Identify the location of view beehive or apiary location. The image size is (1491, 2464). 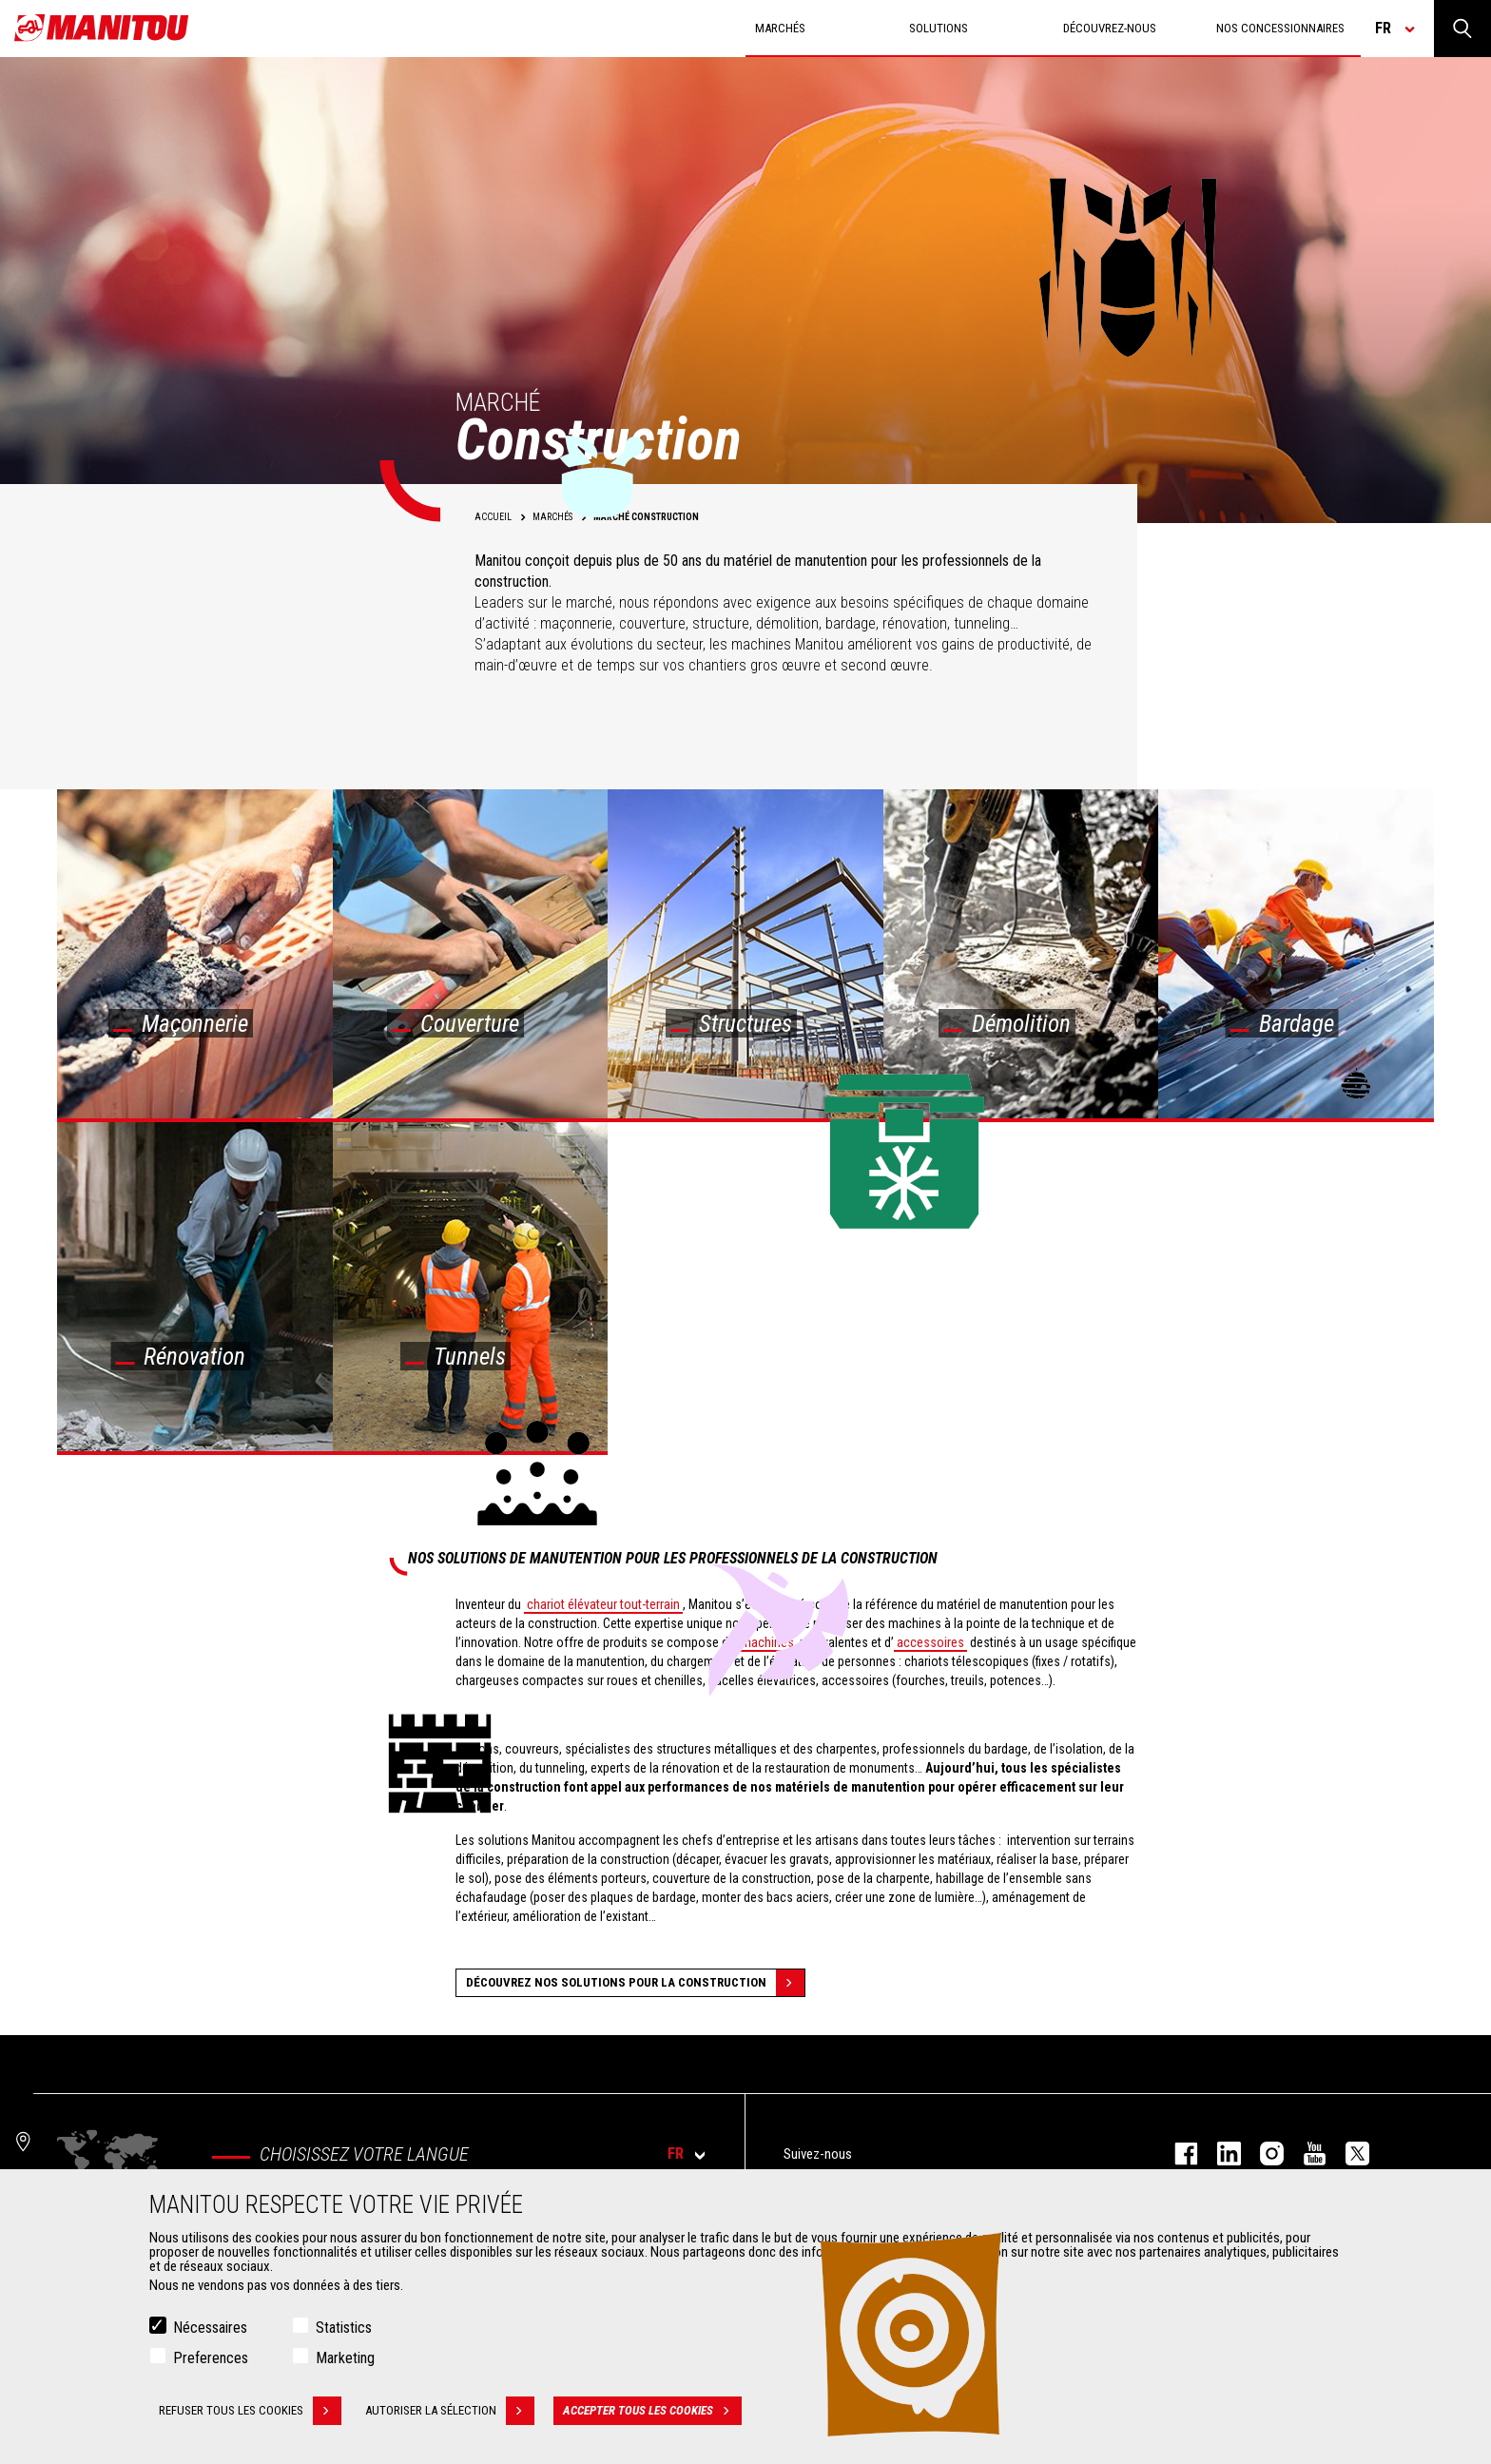
(1356, 1084).